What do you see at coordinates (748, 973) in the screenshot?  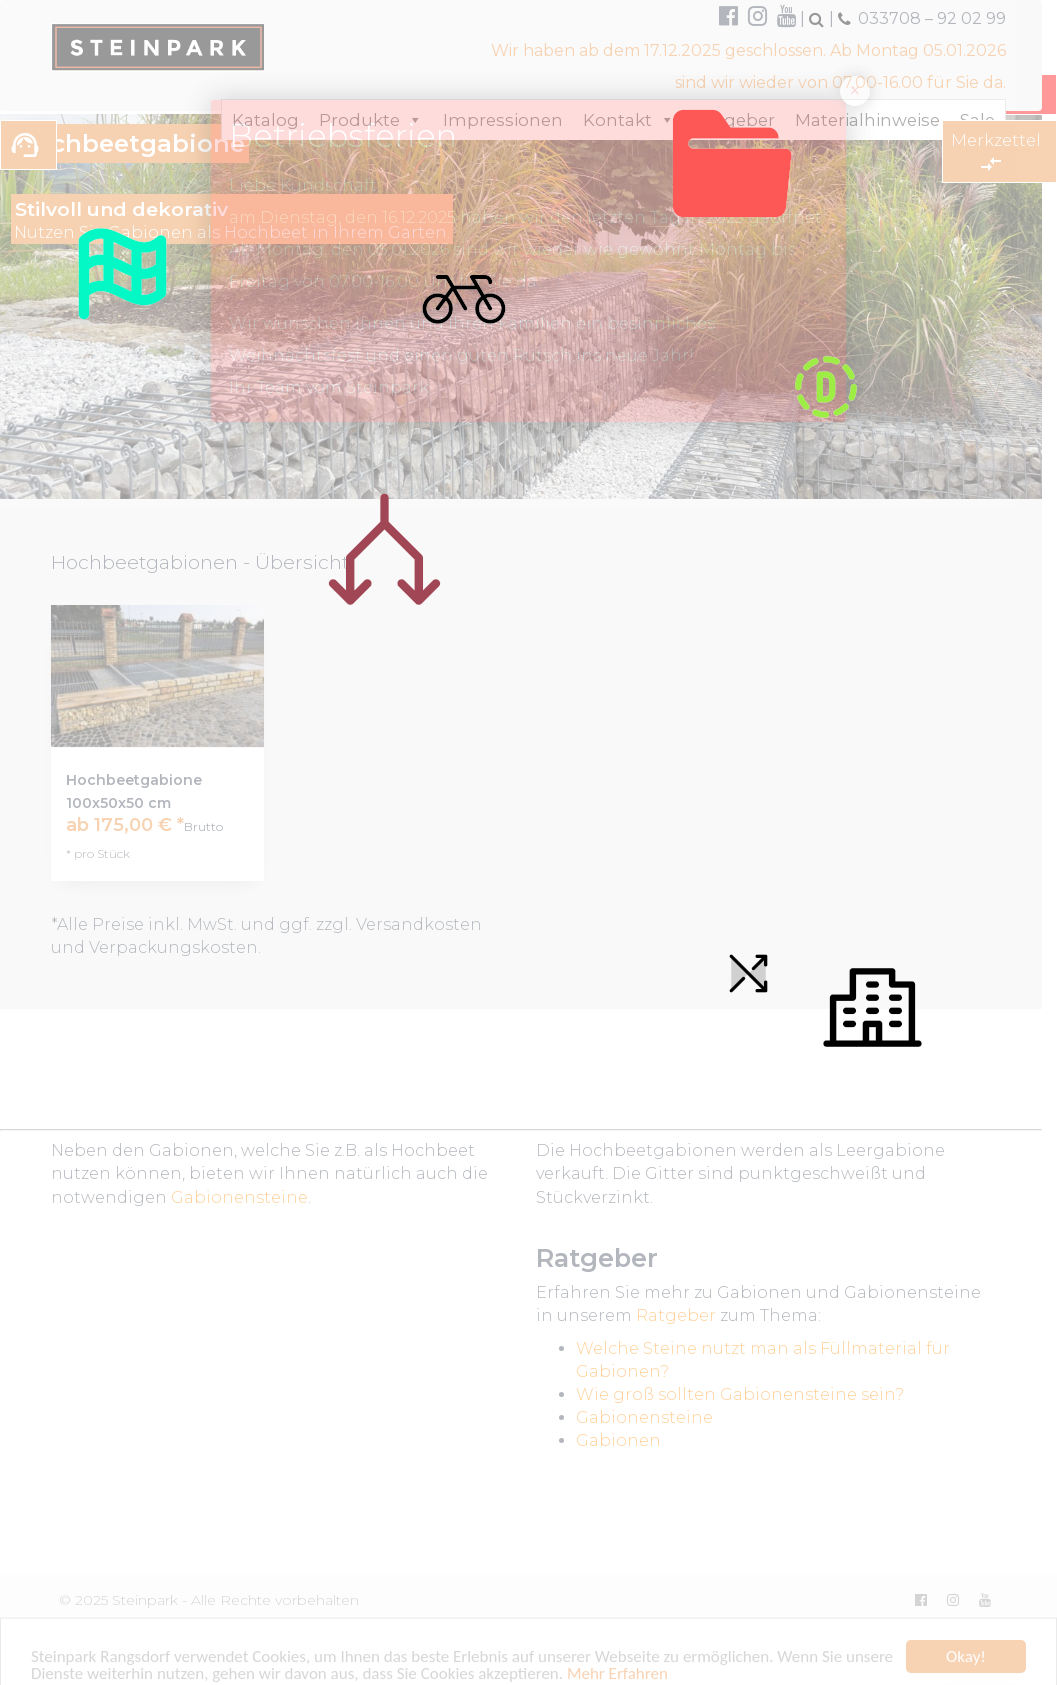 I see `shuffle or randomize playback order` at bounding box center [748, 973].